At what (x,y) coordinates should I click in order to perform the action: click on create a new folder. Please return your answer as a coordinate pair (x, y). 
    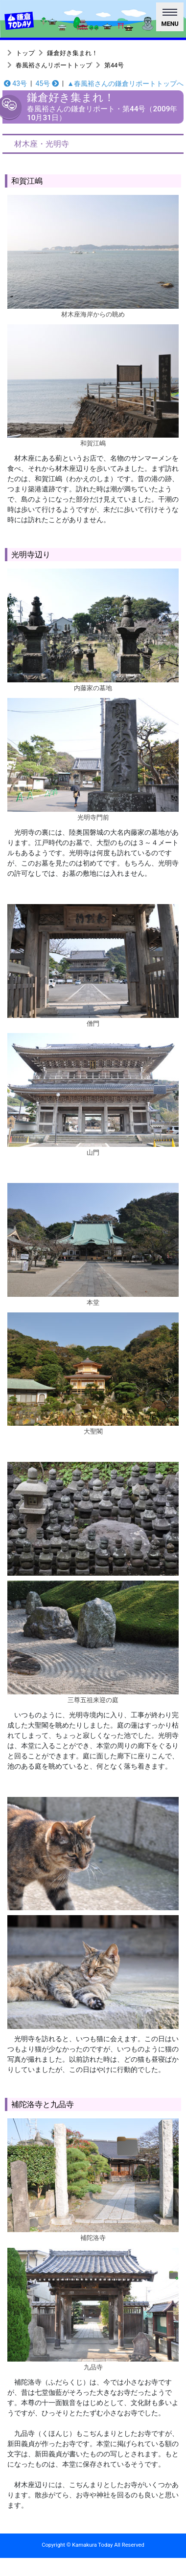
    Looking at the image, I should click on (173, 2275).